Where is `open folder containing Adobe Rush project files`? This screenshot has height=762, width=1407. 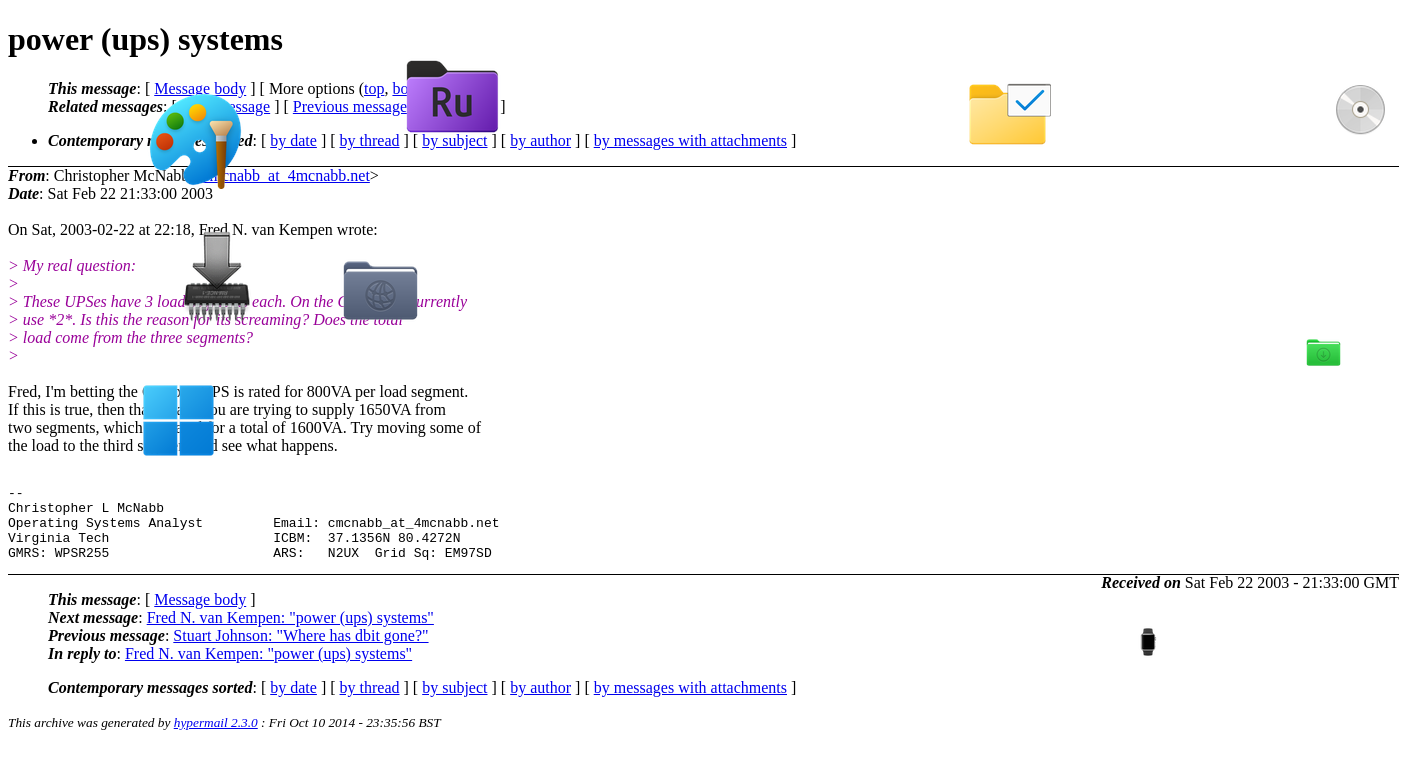
open folder containing Adobe Rush project files is located at coordinates (452, 99).